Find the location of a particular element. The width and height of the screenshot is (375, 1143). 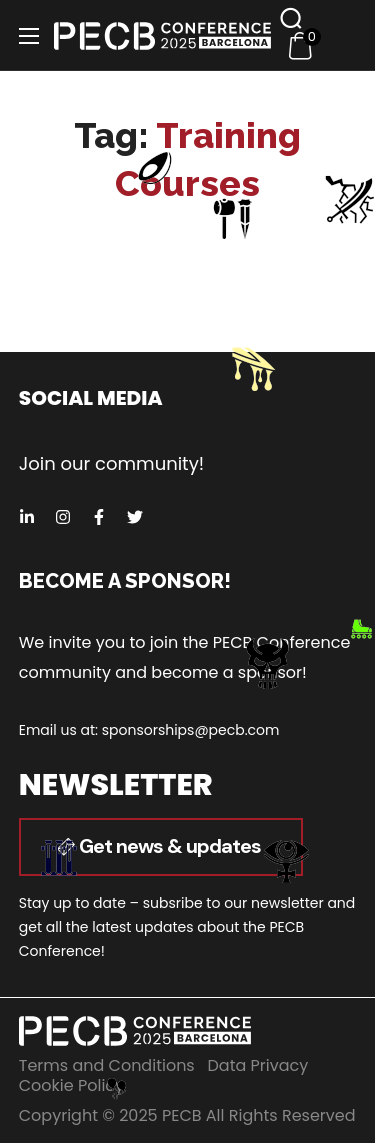

select avocado ingredient or topping is located at coordinates (155, 168).